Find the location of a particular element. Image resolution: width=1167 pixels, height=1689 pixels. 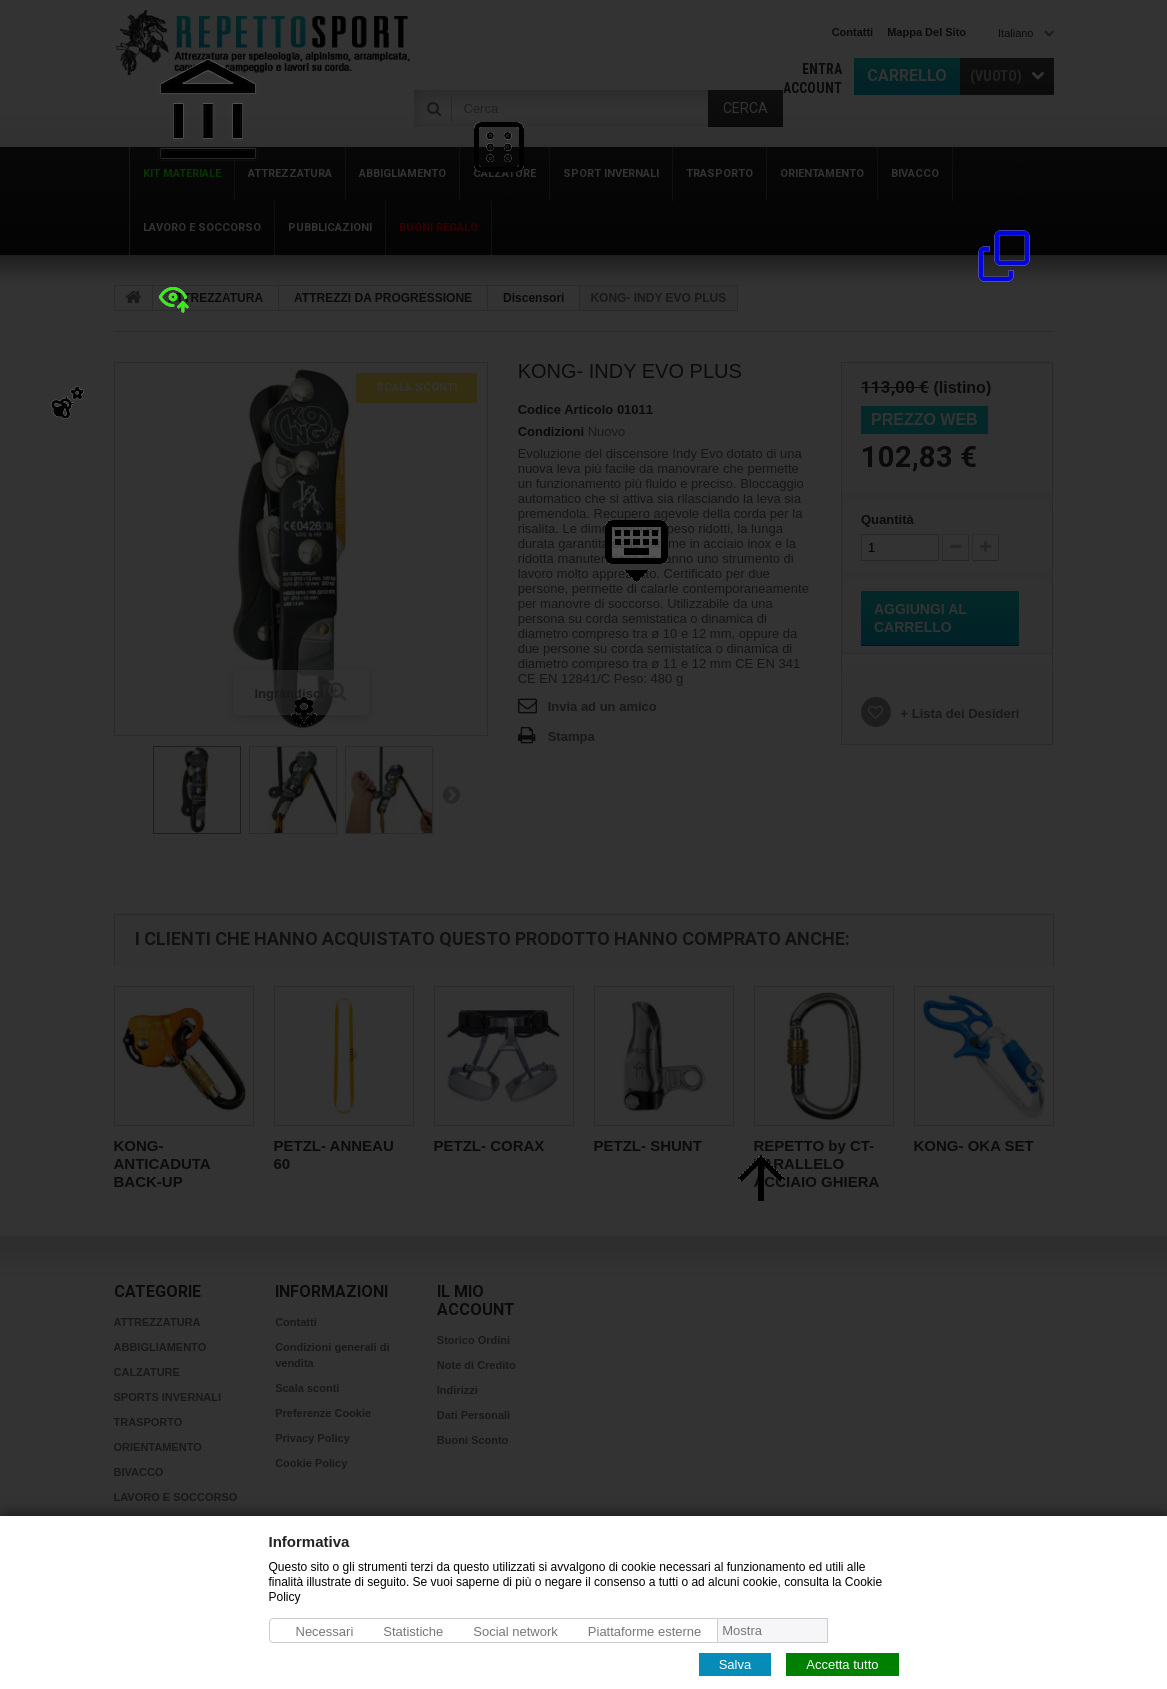

access banking or financial services is located at coordinates (210, 113).